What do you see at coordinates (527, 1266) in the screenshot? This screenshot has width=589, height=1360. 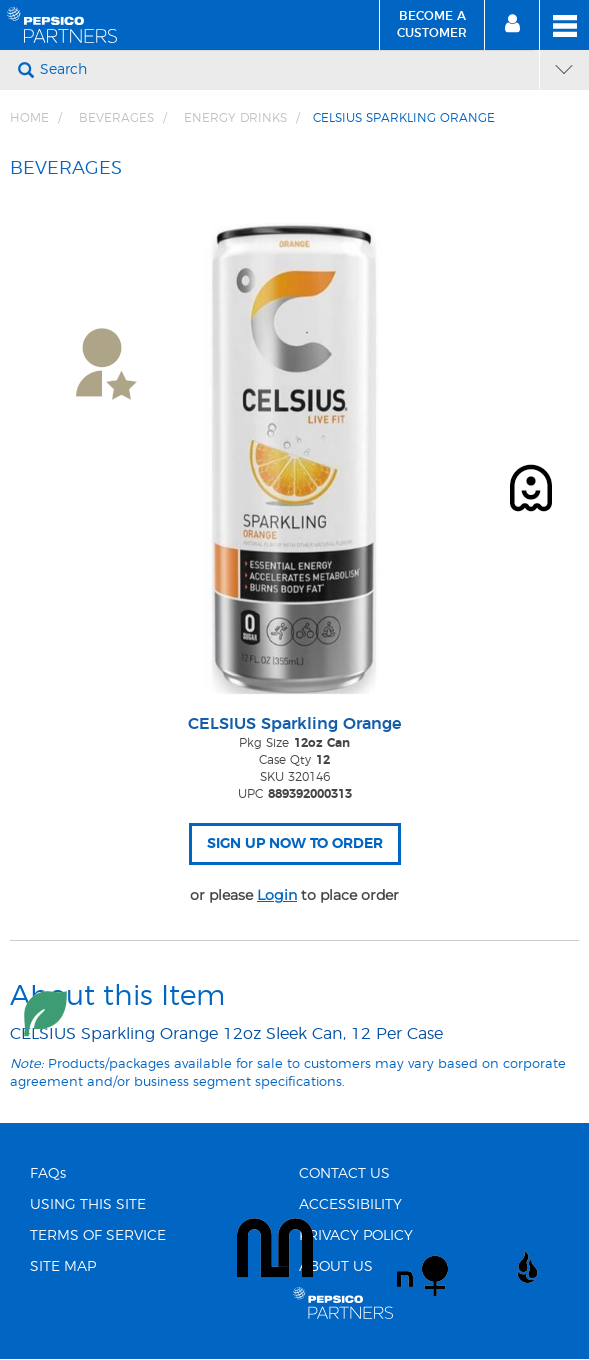 I see `backblaze cloud backup service logo` at bounding box center [527, 1266].